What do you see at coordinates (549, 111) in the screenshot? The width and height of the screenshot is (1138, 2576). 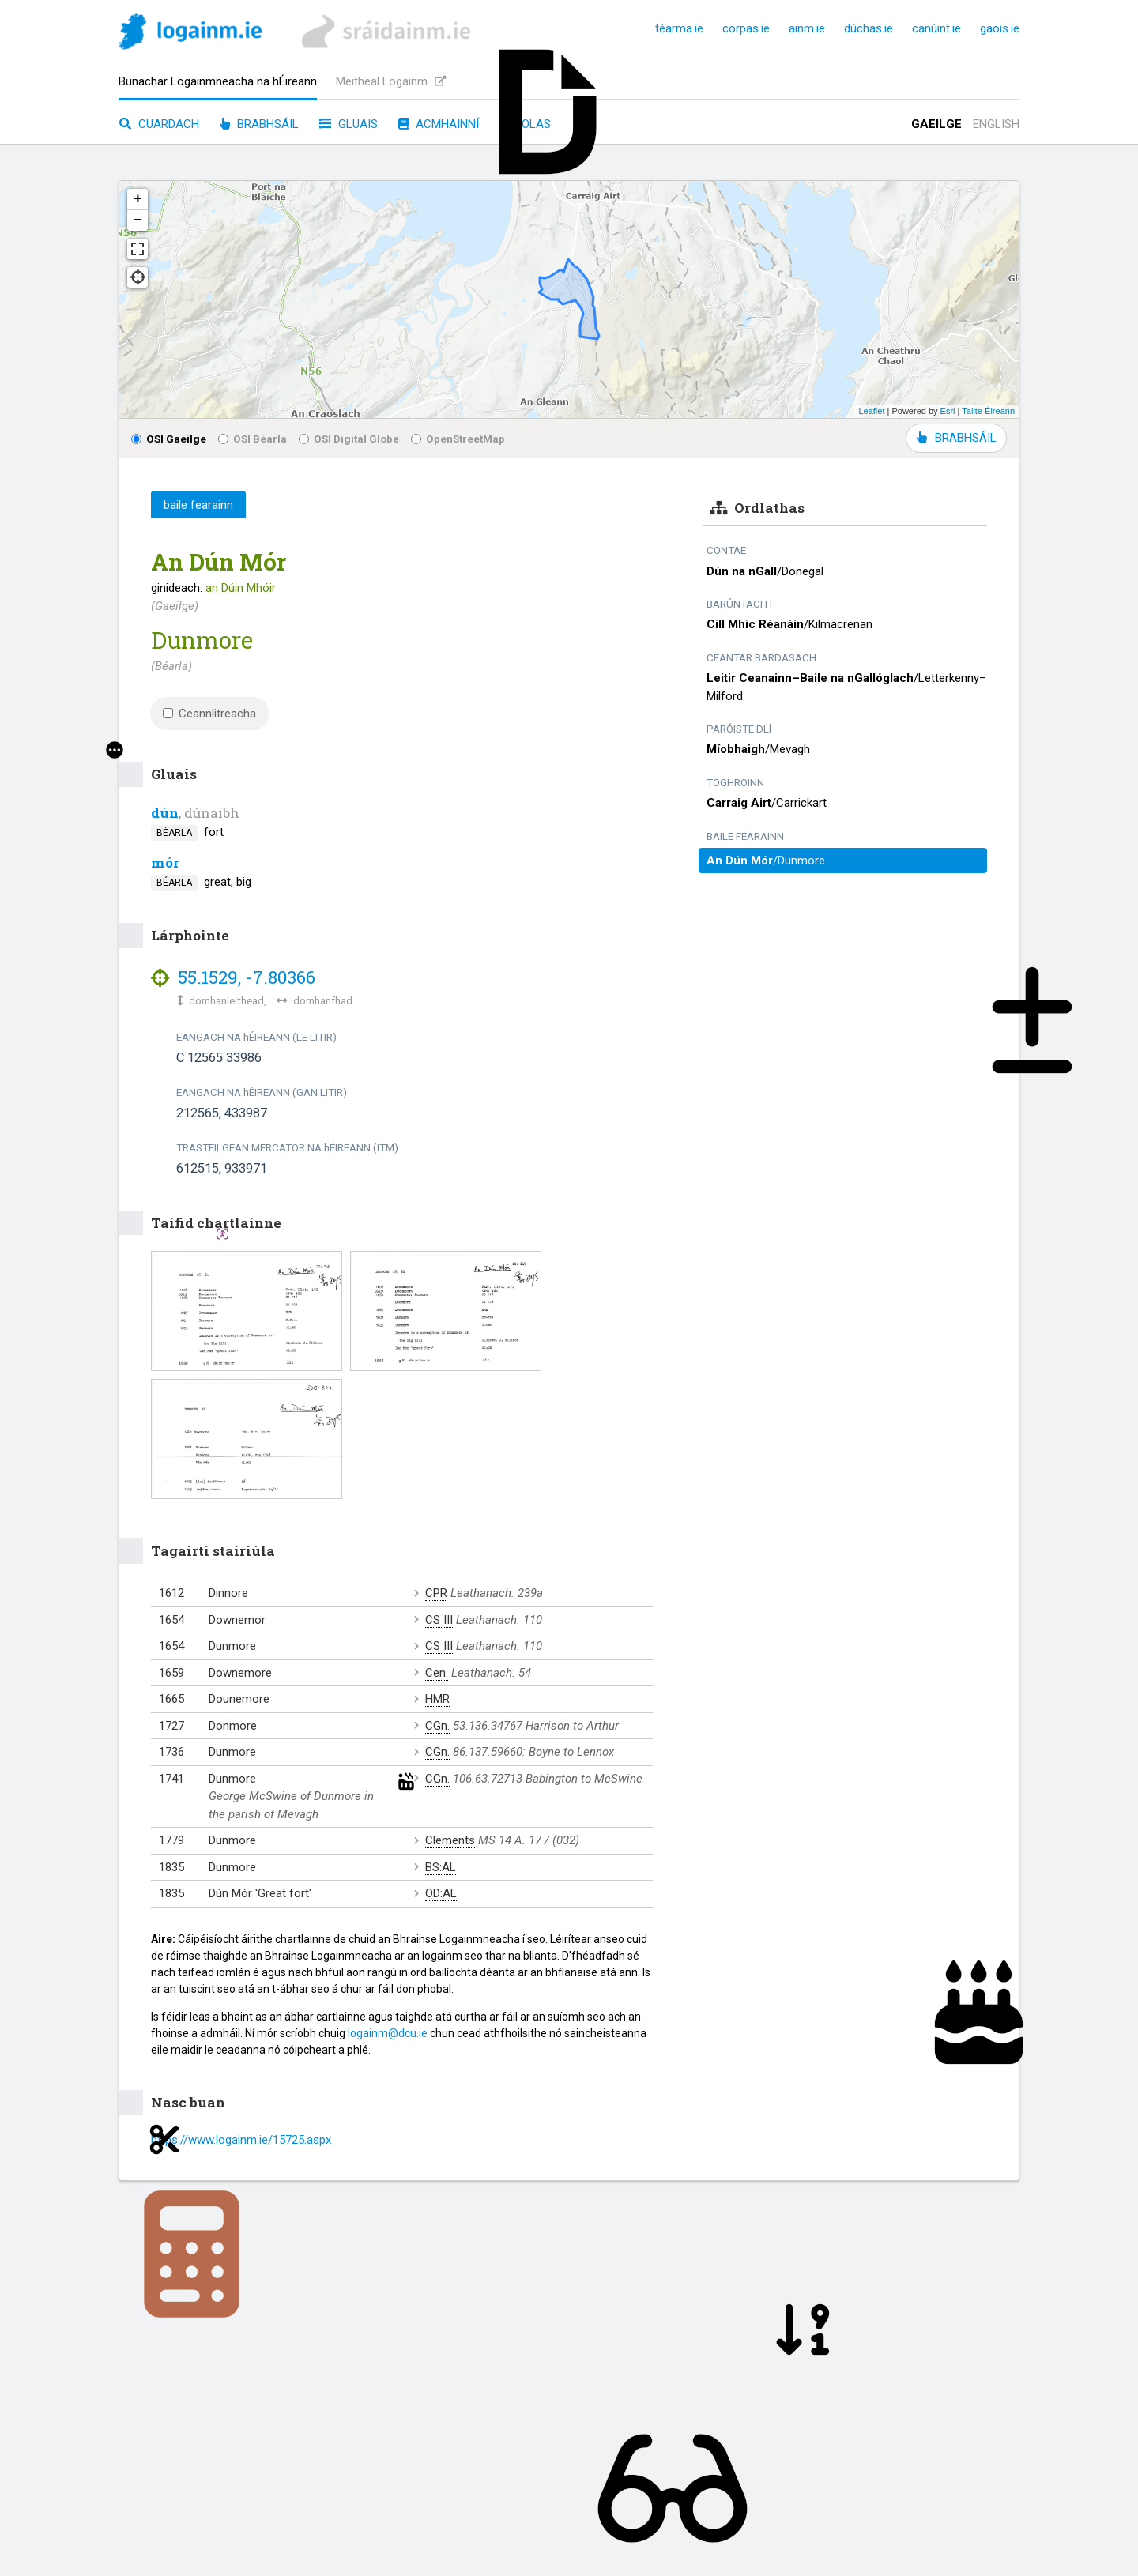 I see `dochub logo - access document signing and editing platform` at bounding box center [549, 111].